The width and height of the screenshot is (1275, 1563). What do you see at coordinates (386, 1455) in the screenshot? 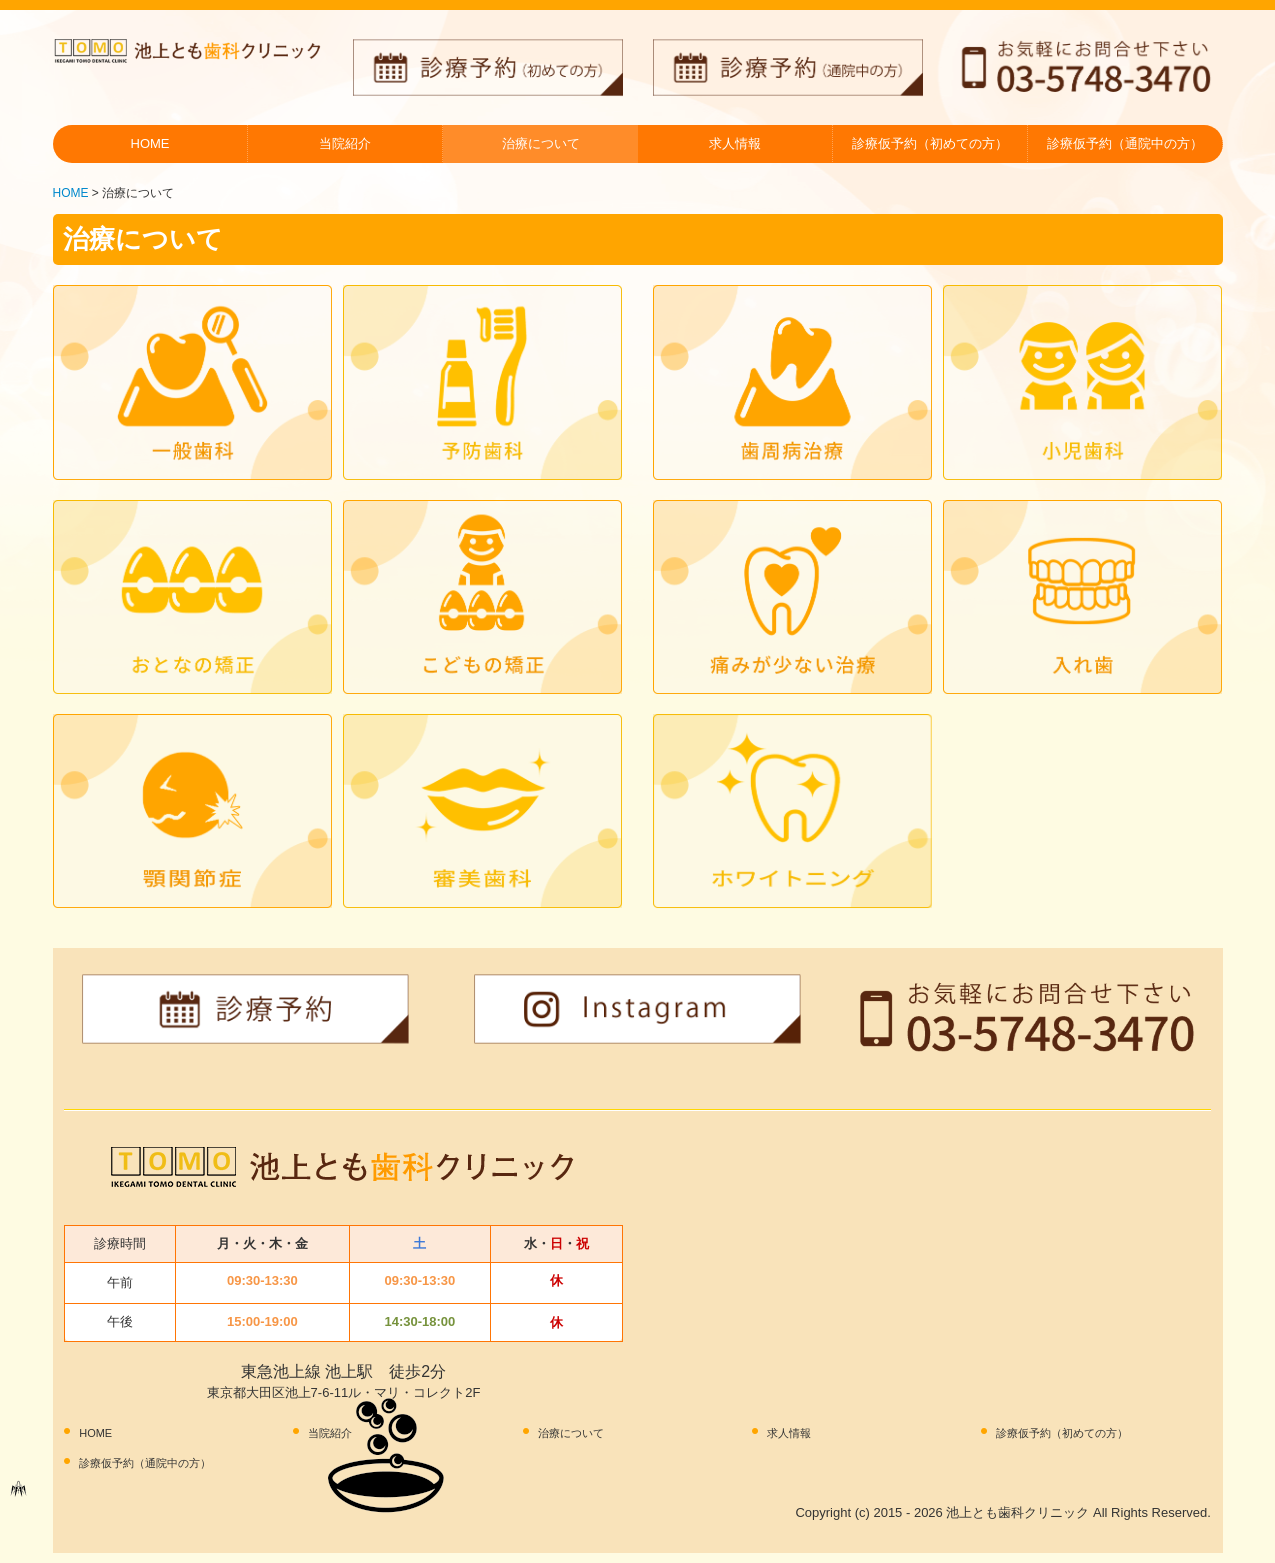
I see `brewing or crafting a potion` at bounding box center [386, 1455].